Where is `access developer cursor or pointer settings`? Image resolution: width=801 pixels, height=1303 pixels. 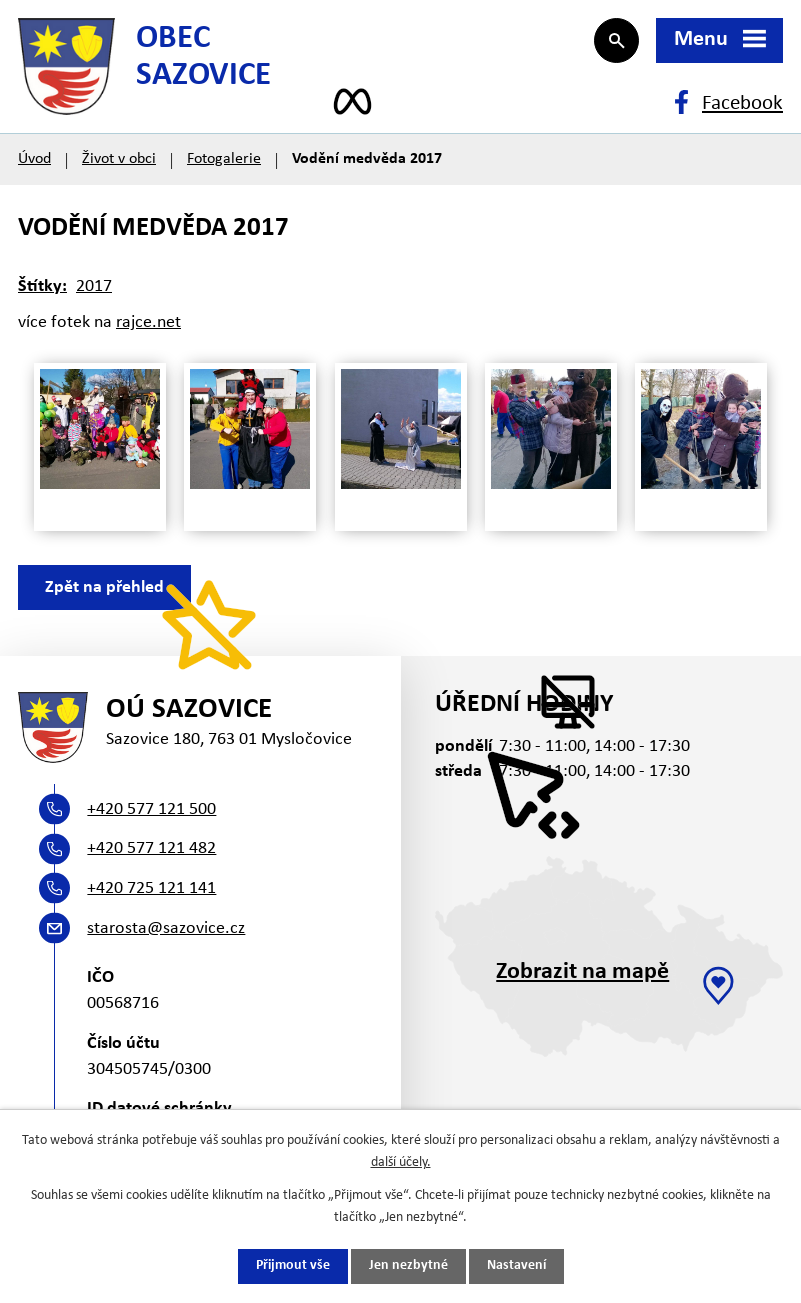 access developer cursor or pointer settings is located at coordinates (529, 793).